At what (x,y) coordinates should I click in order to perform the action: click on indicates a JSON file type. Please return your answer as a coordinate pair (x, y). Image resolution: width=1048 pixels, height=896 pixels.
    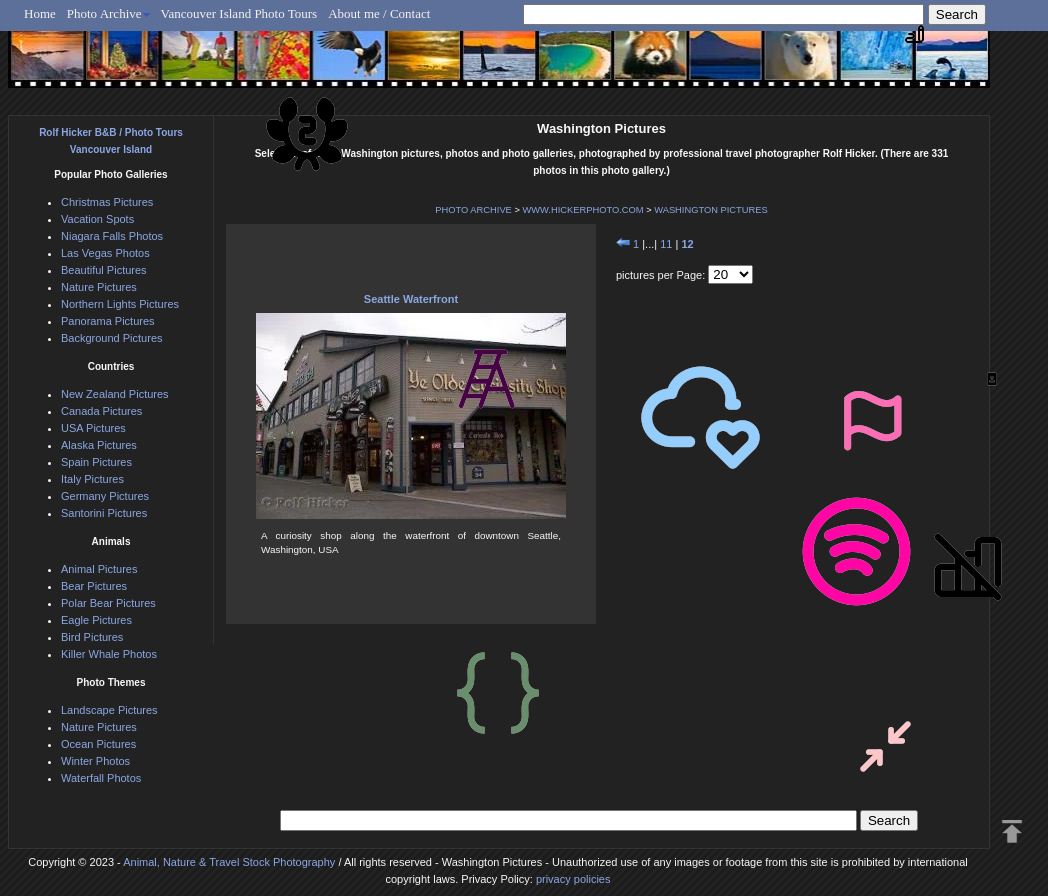
    Looking at the image, I should click on (498, 693).